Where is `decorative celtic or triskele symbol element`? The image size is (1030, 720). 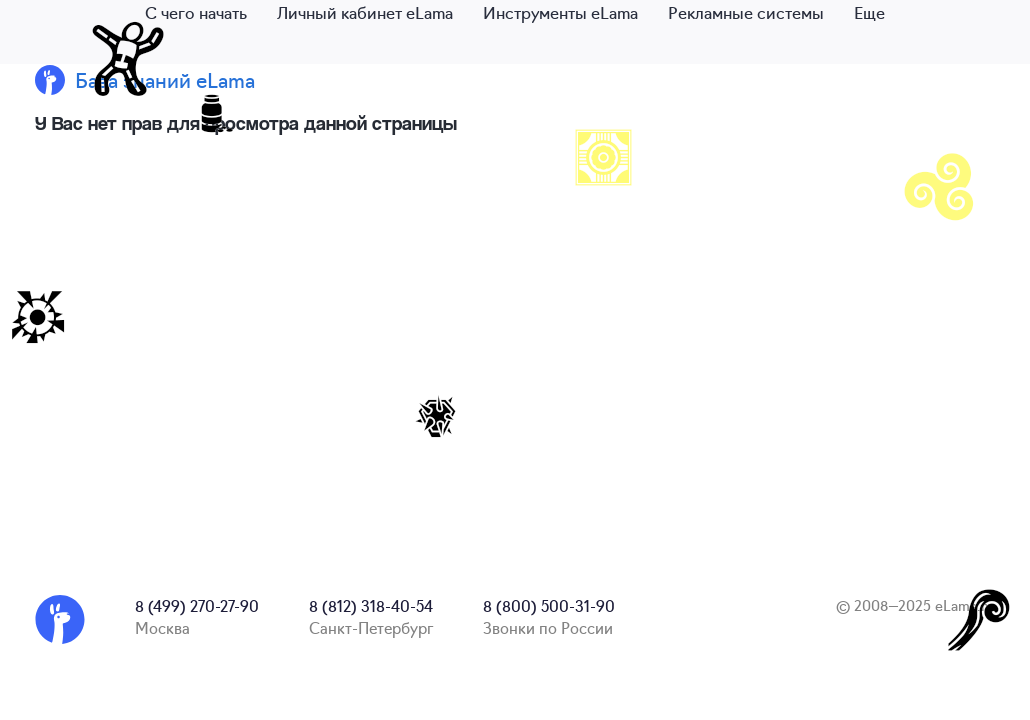
decorative celtic or triskele symbol element is located at coordinates (939, 187).